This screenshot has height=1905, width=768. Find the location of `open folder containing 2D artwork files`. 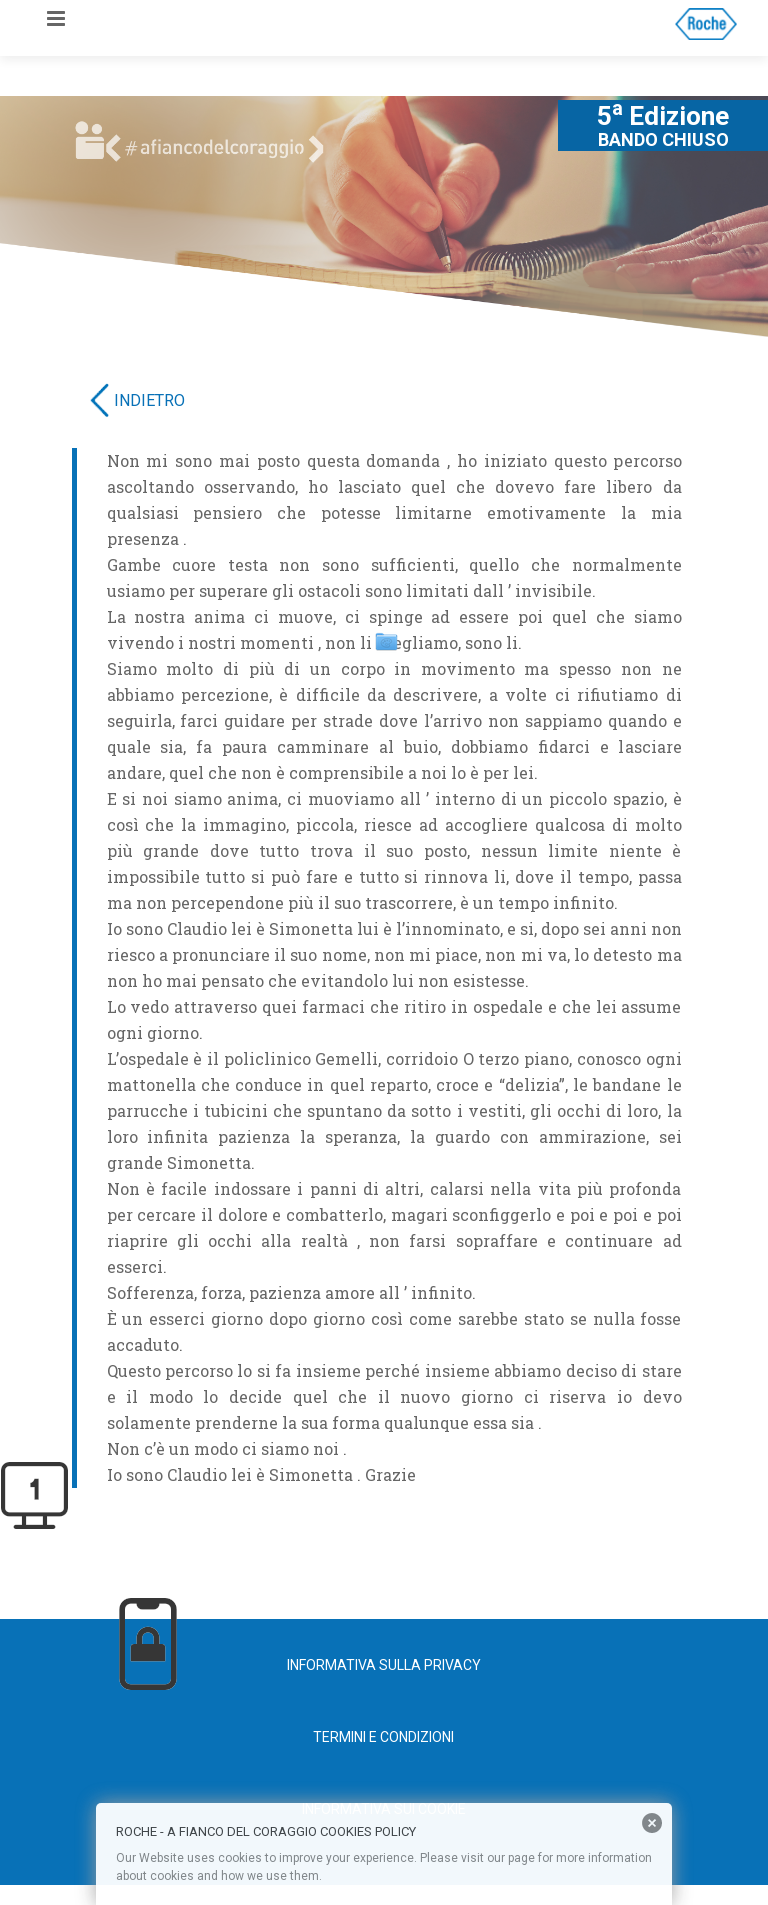

open folder containing 2D artwork files is located at coordinates (386, 641).